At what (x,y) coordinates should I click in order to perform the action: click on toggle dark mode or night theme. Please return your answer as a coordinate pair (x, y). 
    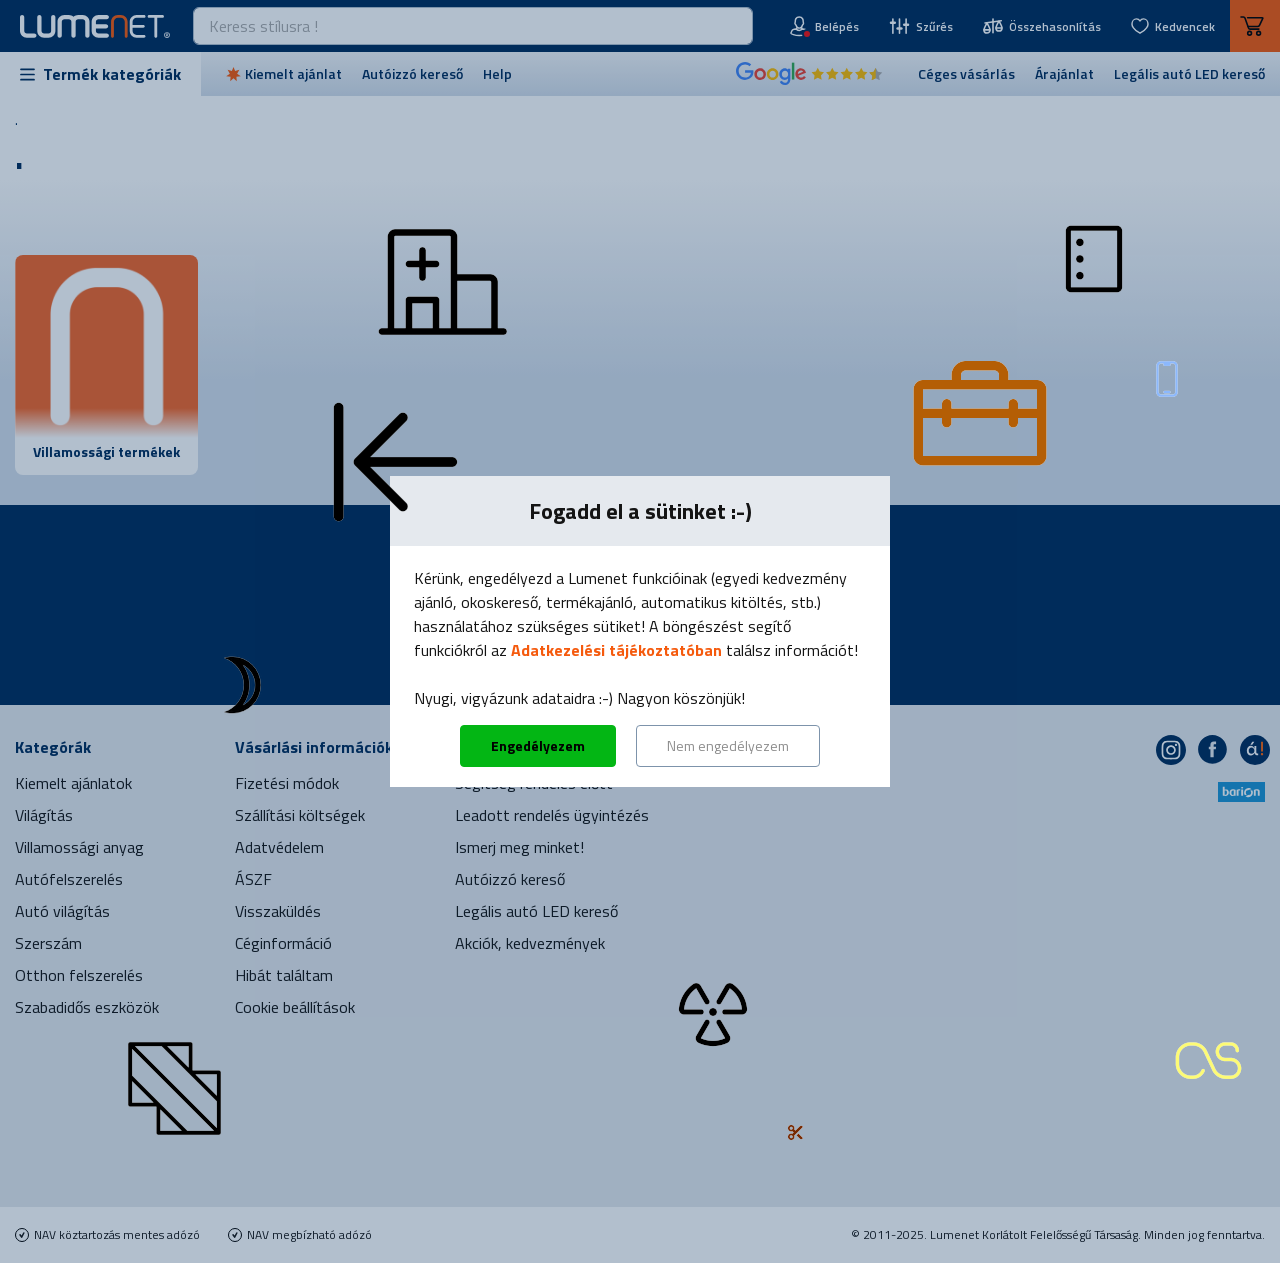
    Looking at the image, I should click on (241, 685).